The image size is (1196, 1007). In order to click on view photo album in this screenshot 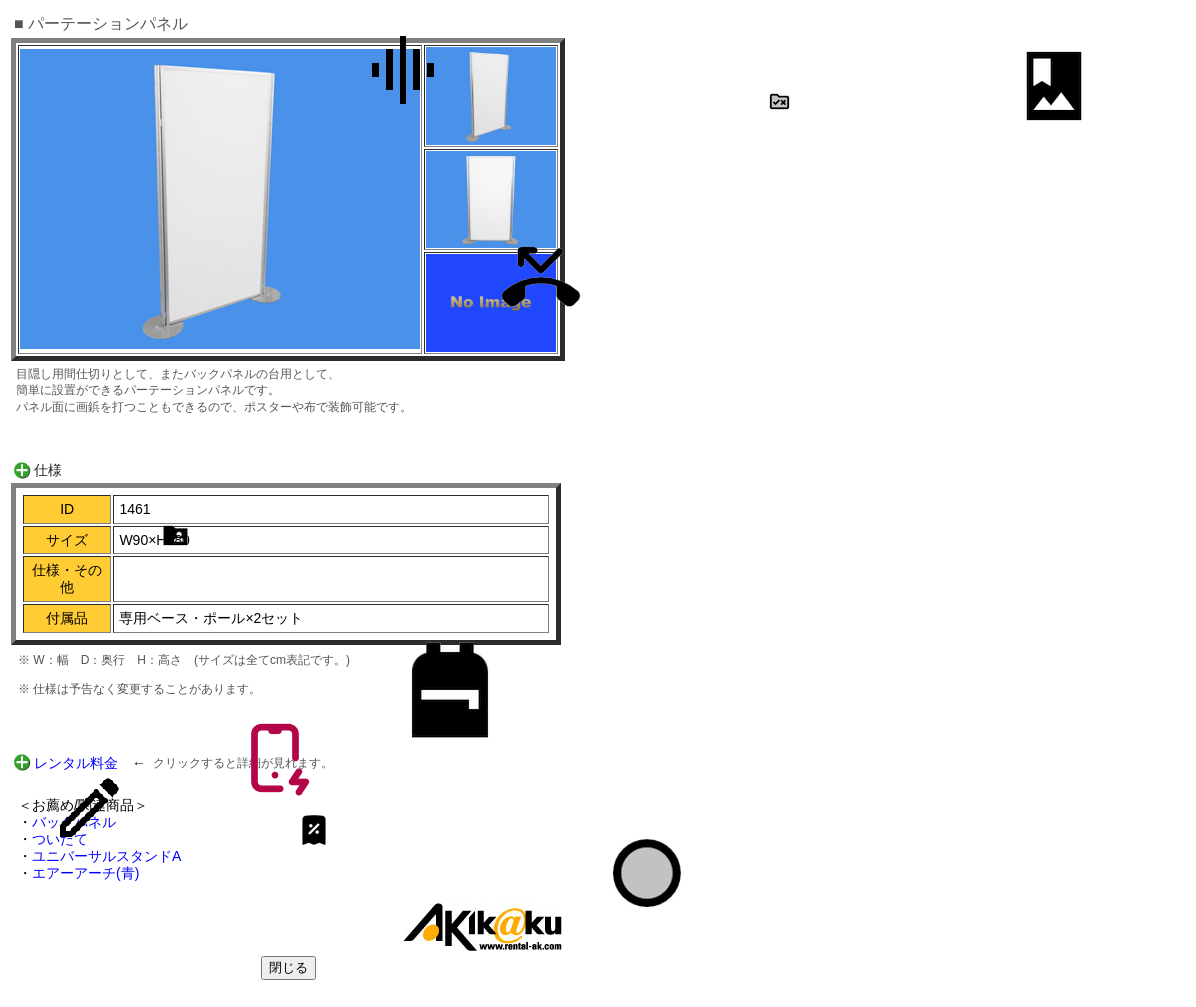, I will do `click(1054, 86)`.